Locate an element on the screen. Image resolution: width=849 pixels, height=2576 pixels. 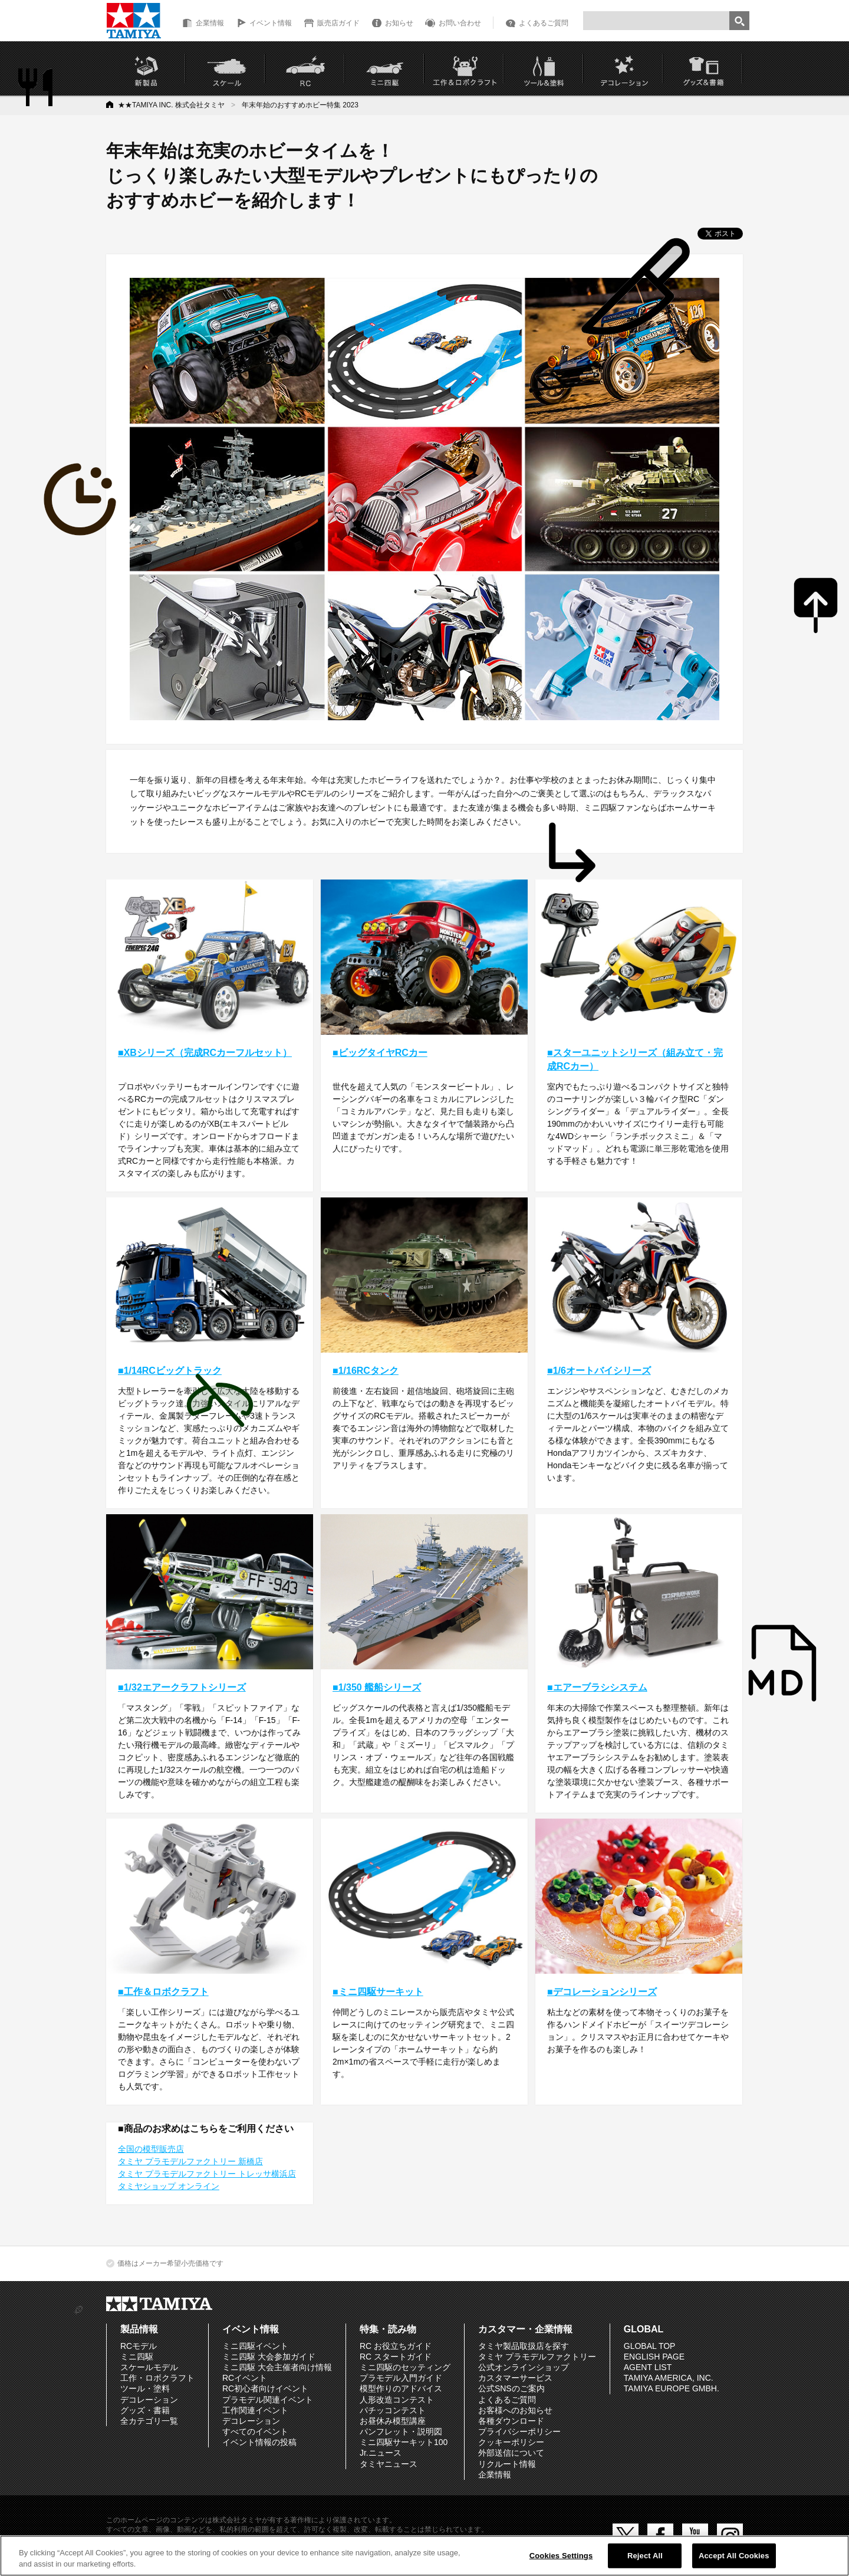
open a markdown file is located at coordinates (784, 1663).